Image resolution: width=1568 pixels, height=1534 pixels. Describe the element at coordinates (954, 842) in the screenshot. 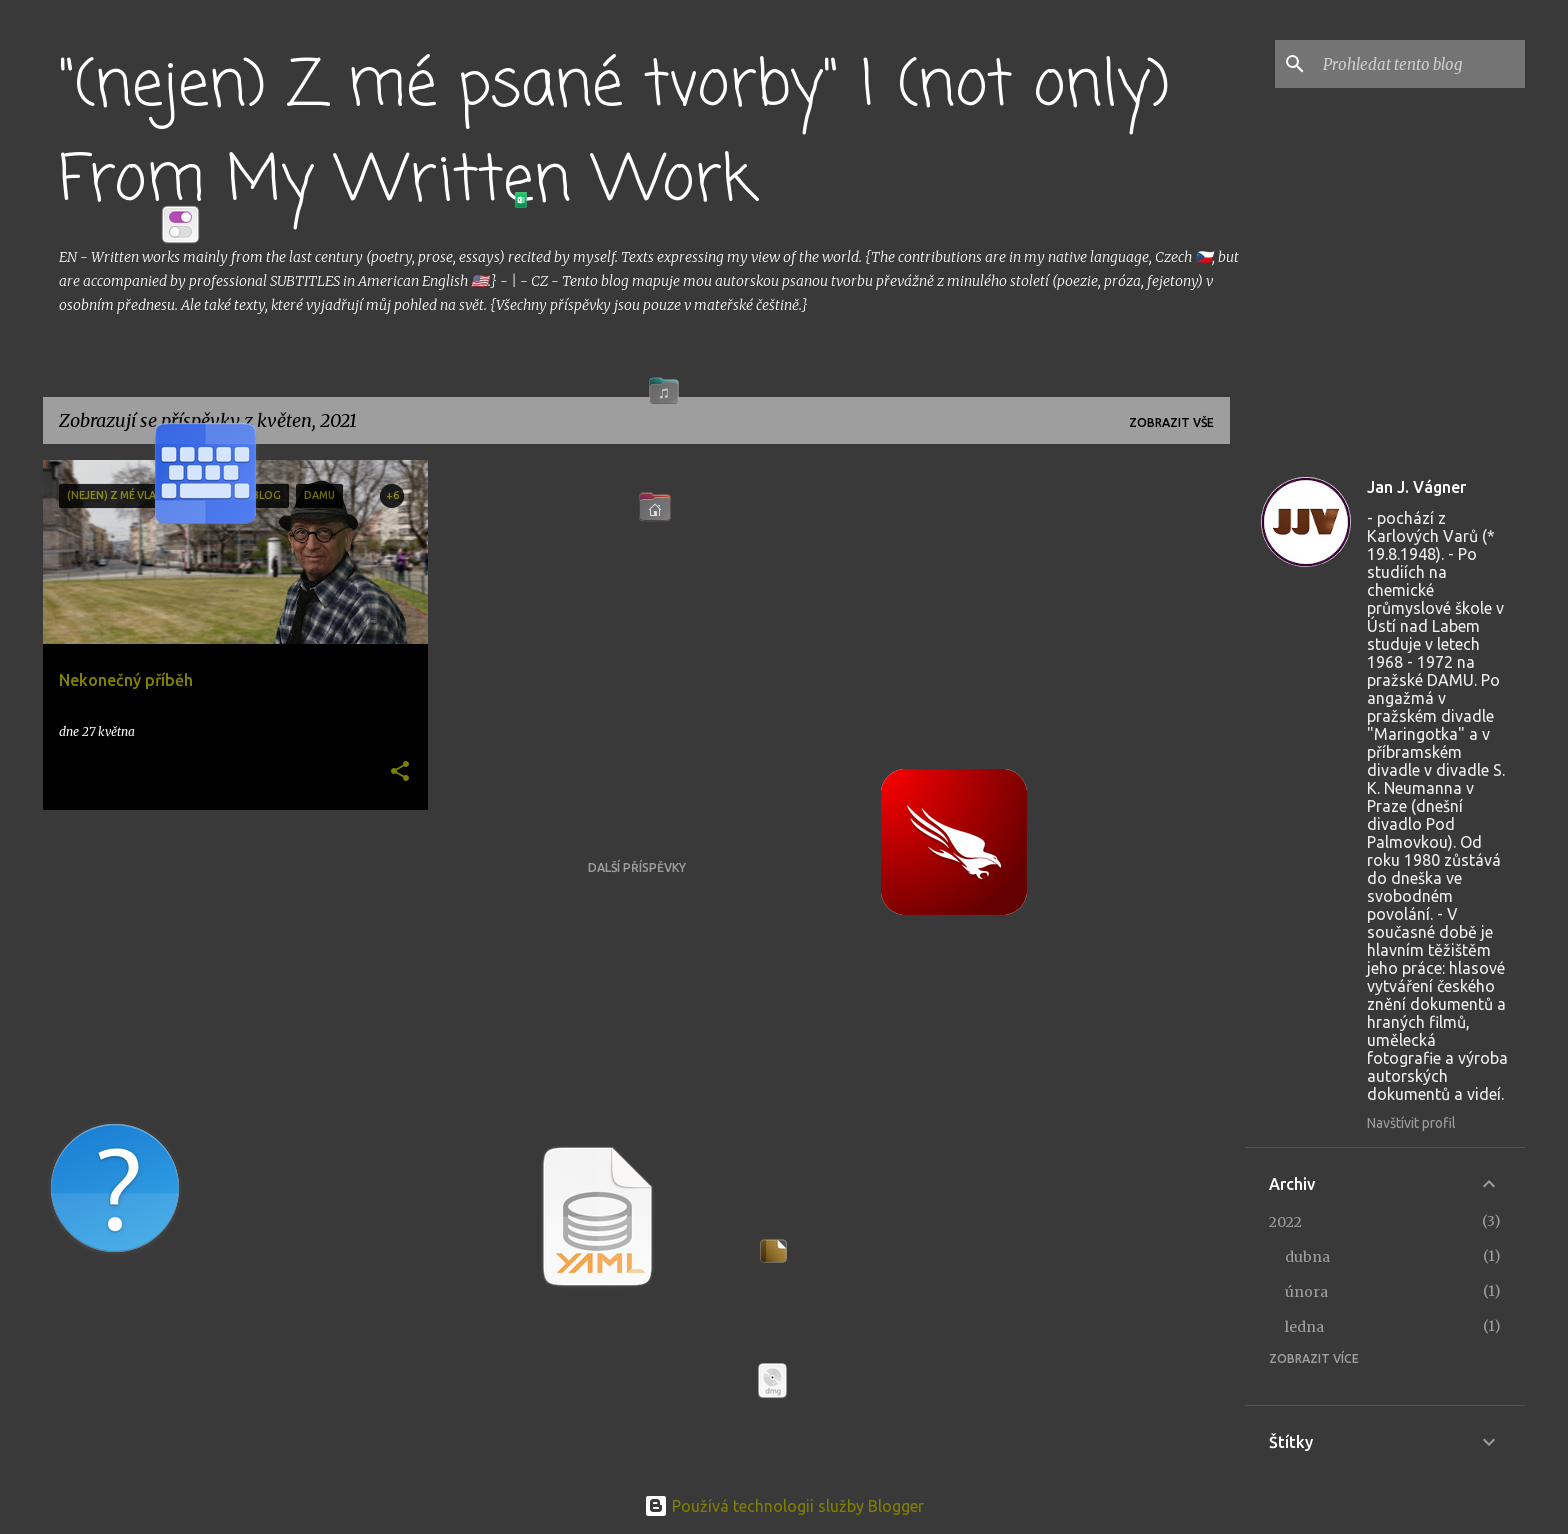

I see `open CrowdStrike Falcon endpoint security app` at that location.